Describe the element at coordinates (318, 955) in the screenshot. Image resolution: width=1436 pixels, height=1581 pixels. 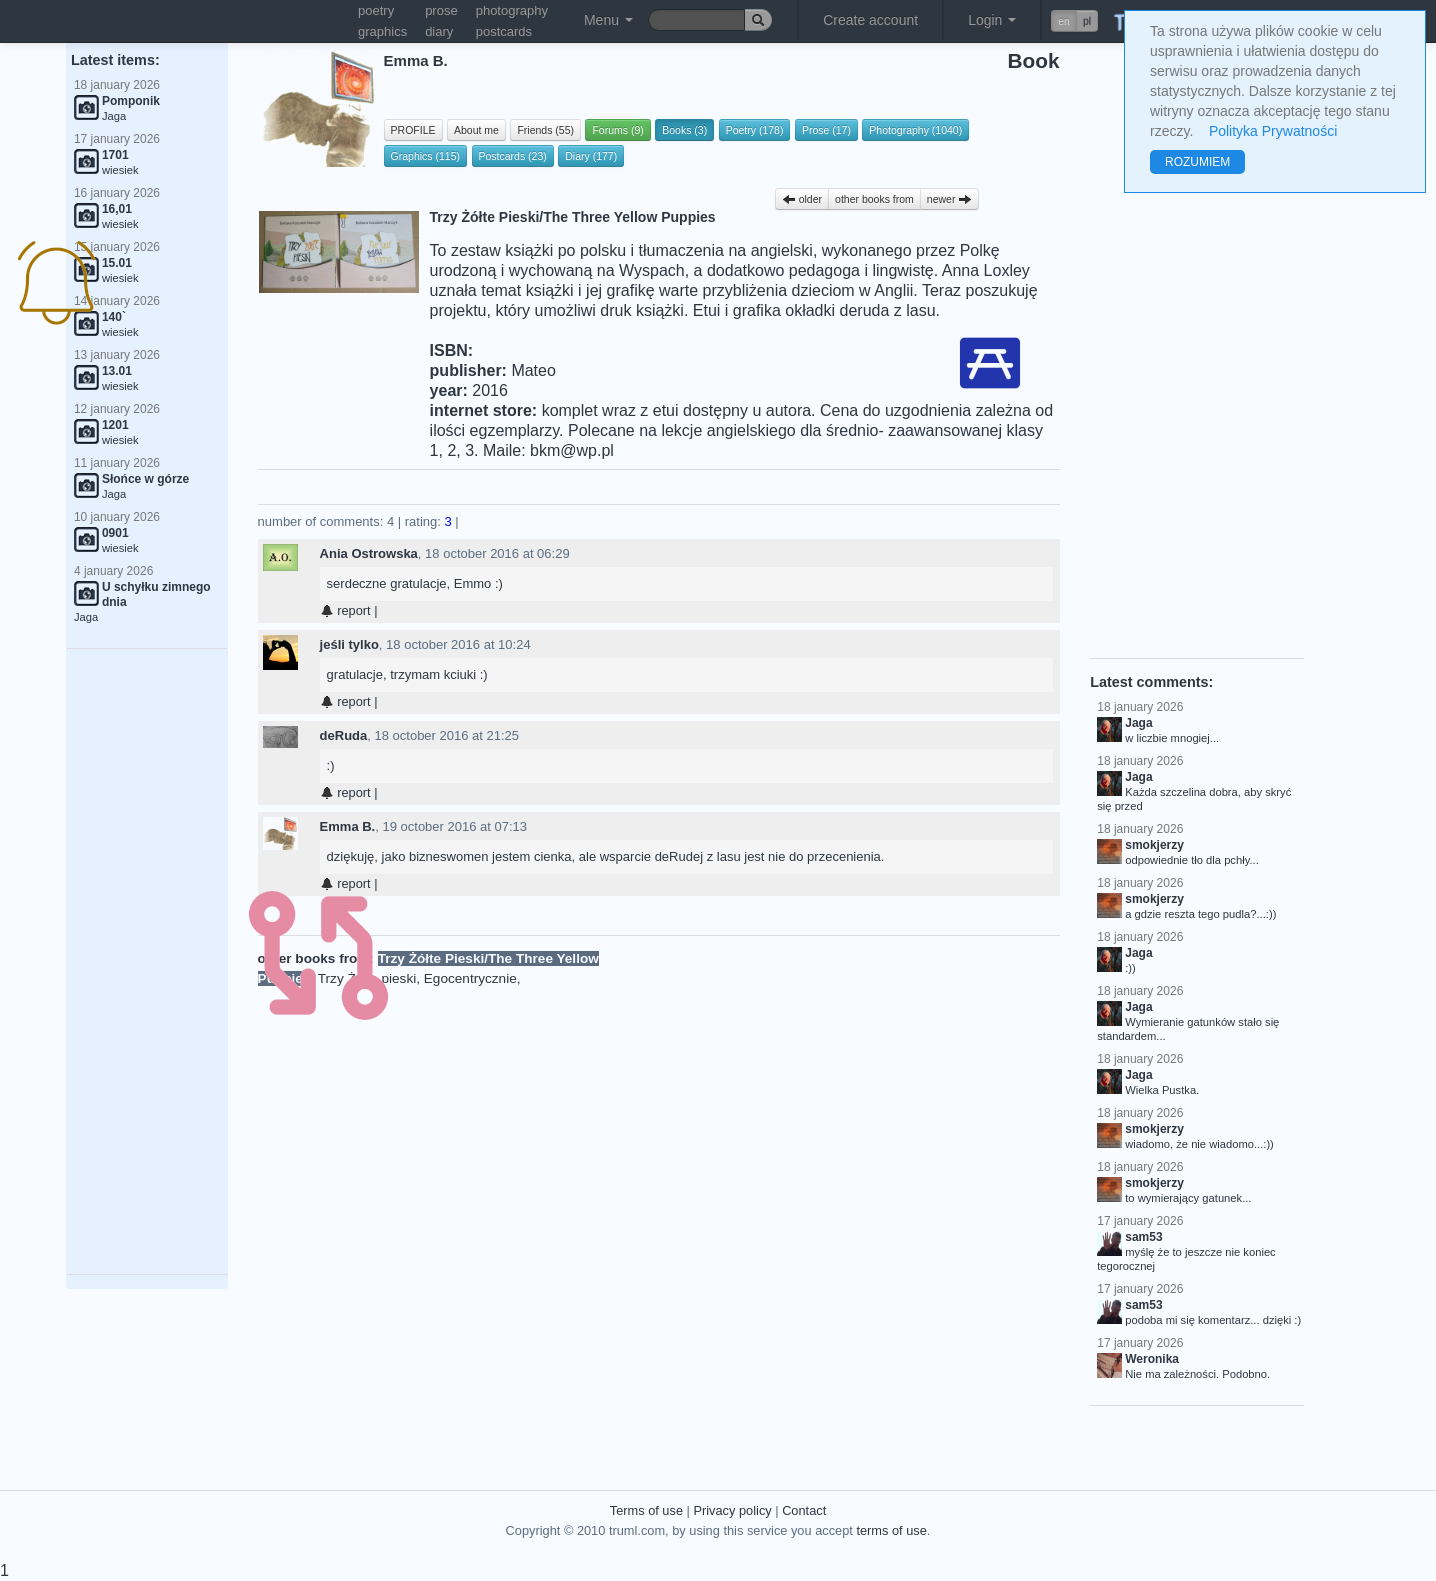
I see `view code differences between branches` at that location.